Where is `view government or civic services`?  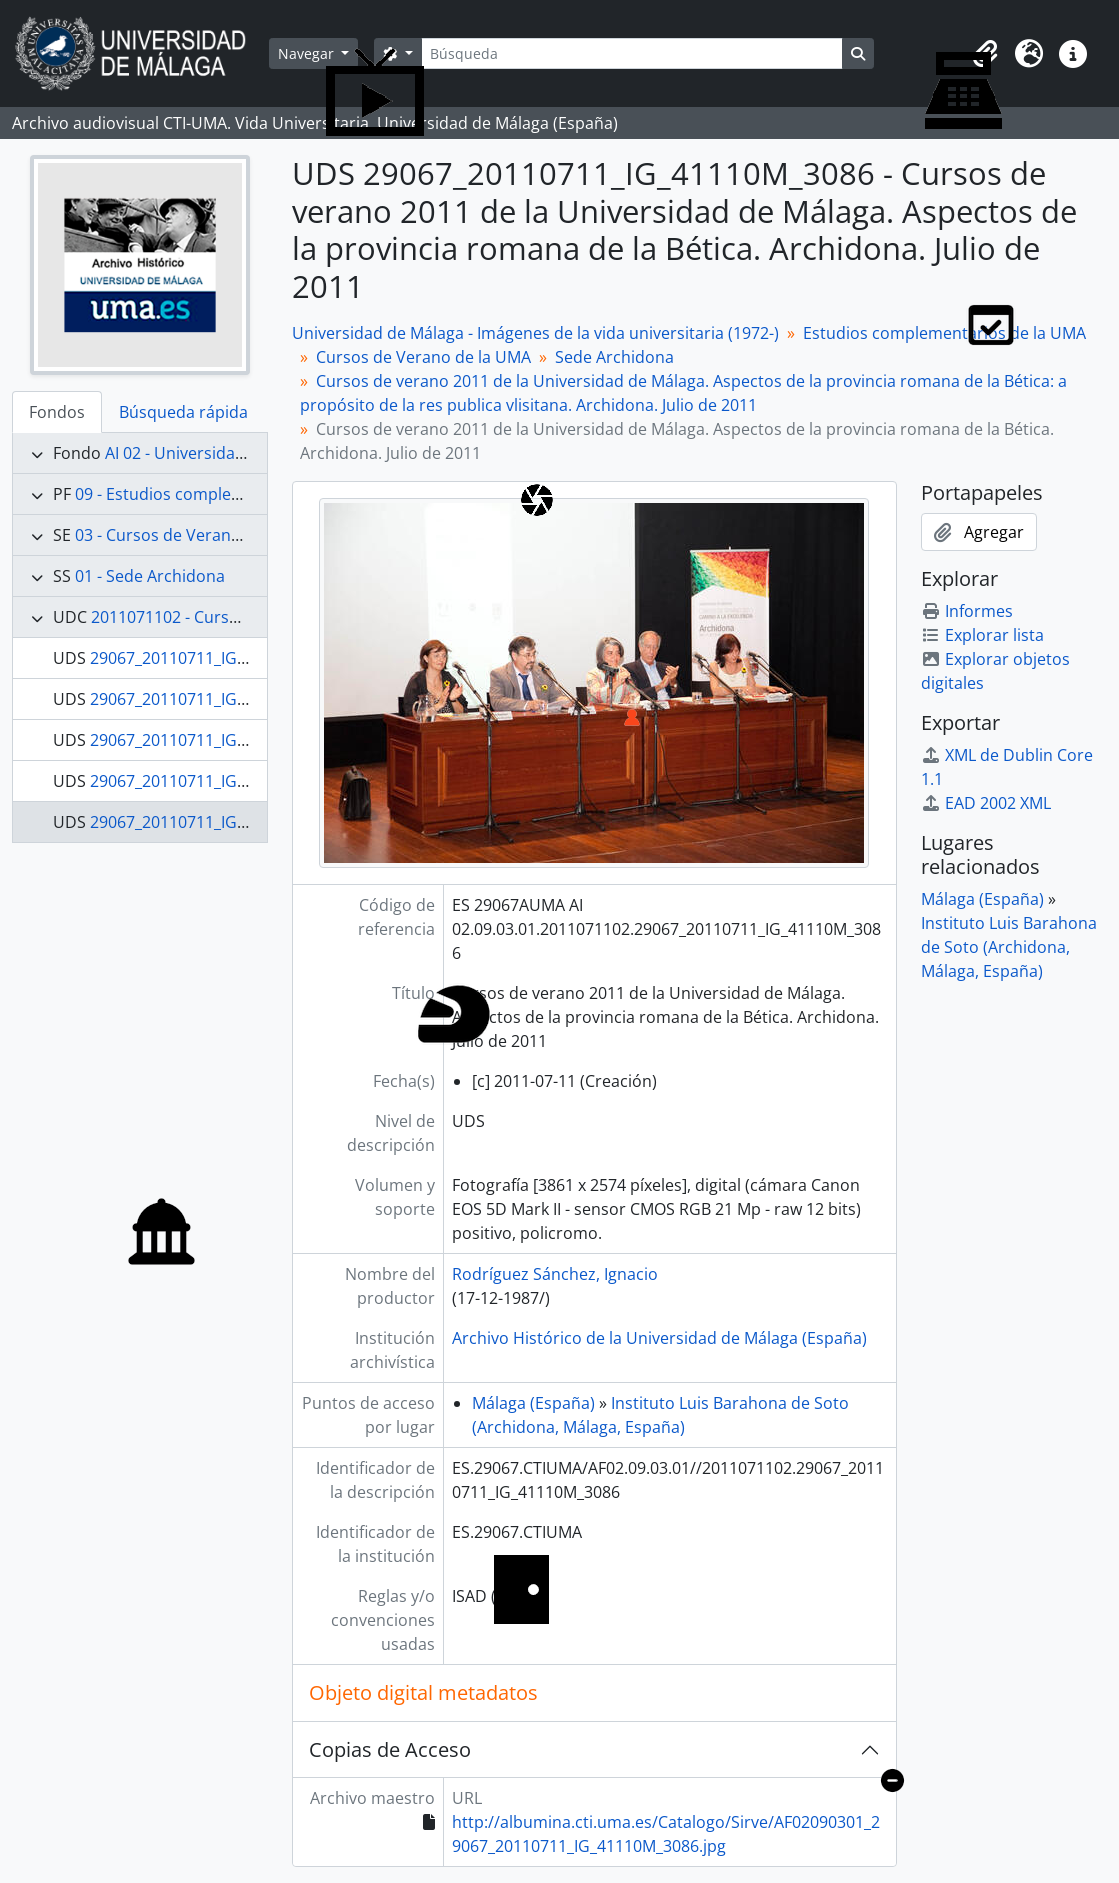
view government or civic services is located at coordinates (161, 1231).